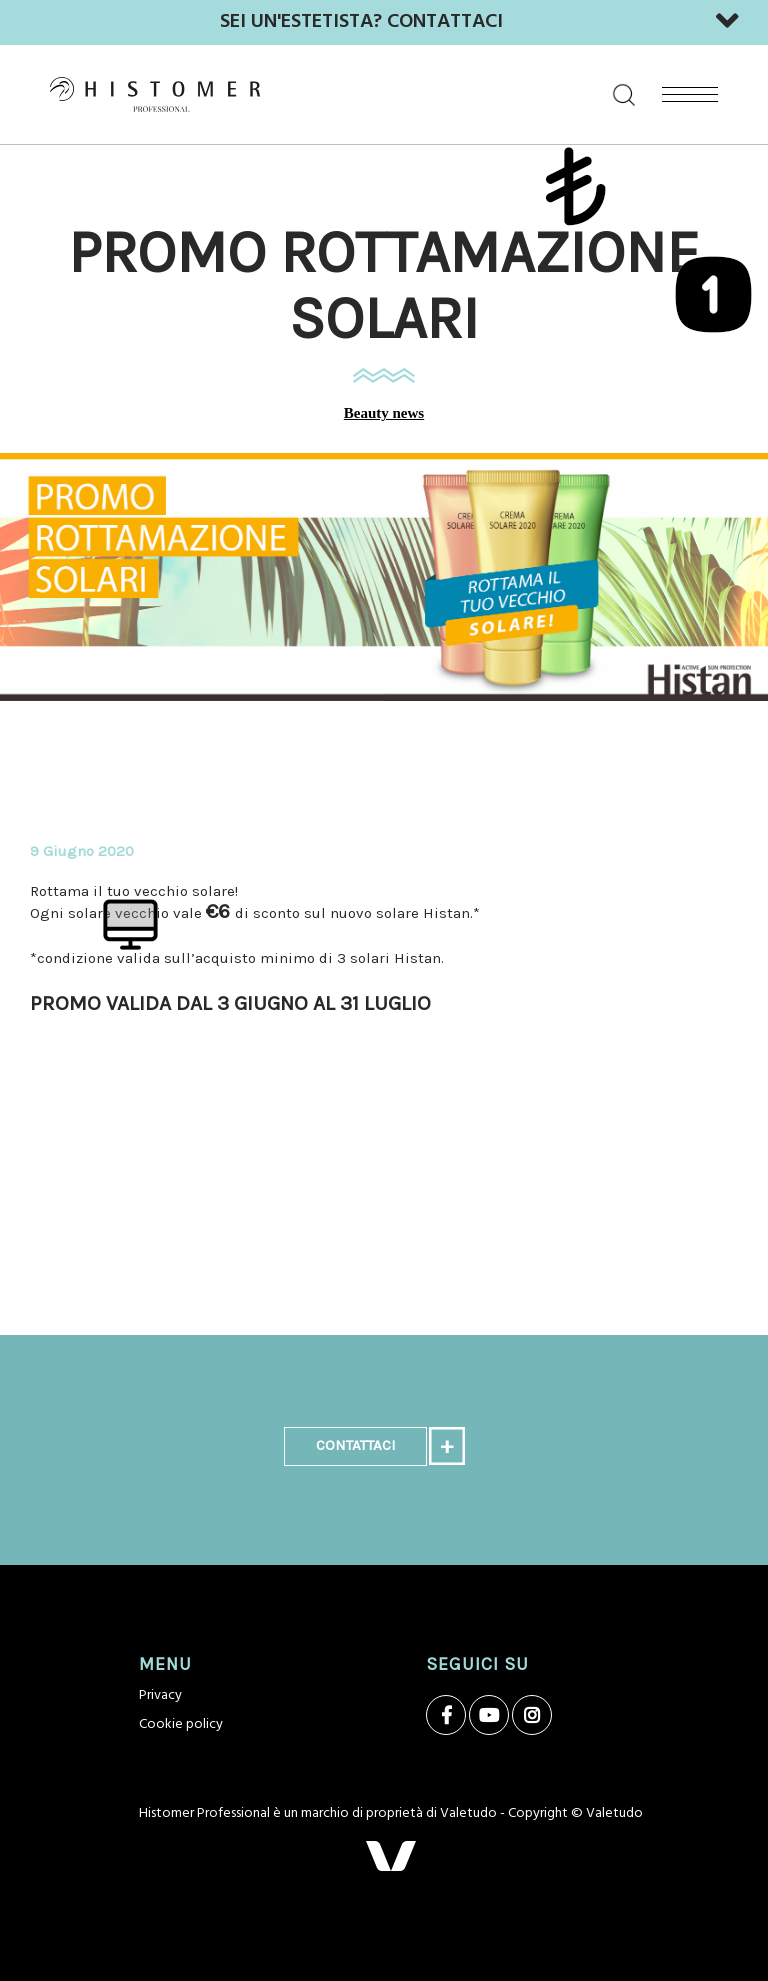 The image size is (768, 1981). What do you see at coordinates (578, 184) in the screenshot?
I see `indicates Turkish lira currency` at bounding box center [578, 184].